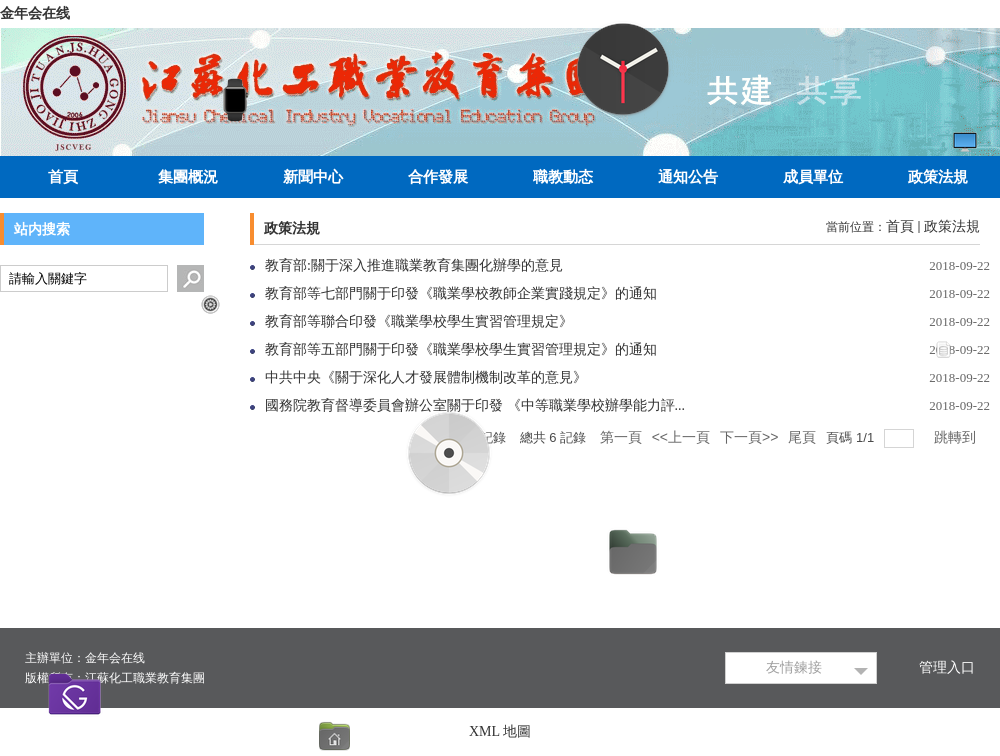 The width and height of the screenshot is (1000, 756). I want to click on access your home folder, so click(334, 735).